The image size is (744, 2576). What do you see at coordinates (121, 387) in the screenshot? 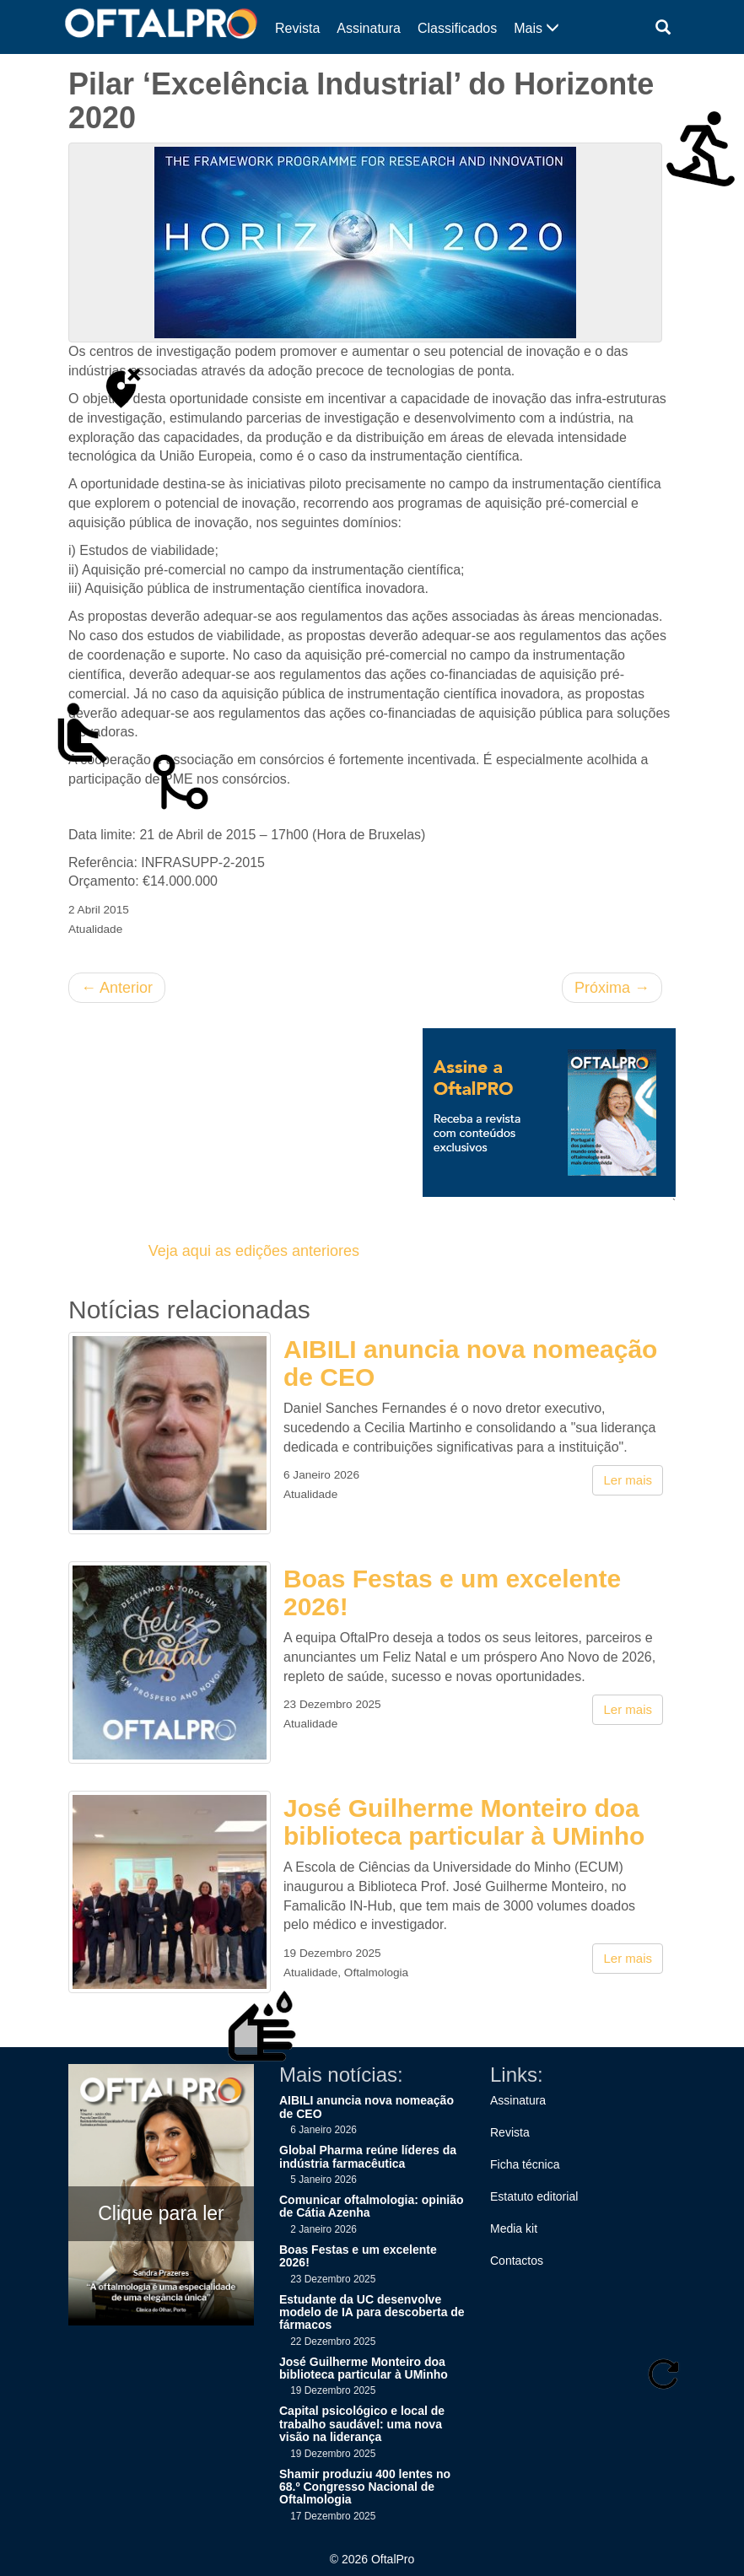
I see `remove a saved location pin` at bounding box center [121, 387].